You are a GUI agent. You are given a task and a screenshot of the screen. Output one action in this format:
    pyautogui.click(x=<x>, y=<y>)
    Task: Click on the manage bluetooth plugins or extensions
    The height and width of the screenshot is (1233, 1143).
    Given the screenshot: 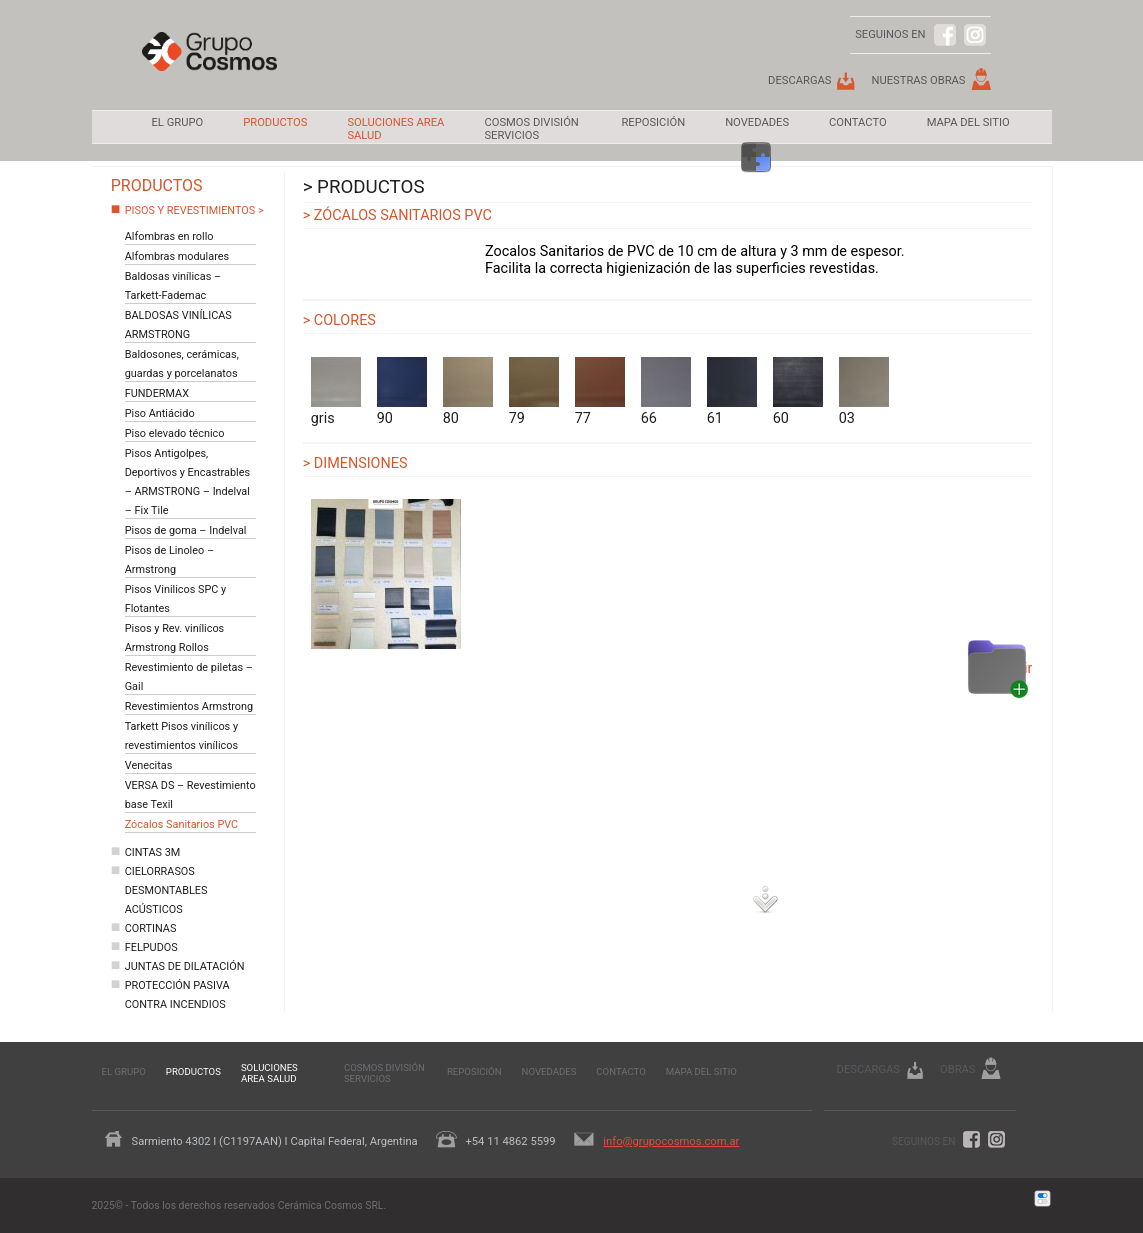 What is the action you would take?
    pyautogui.click(x=756, y=157)
    